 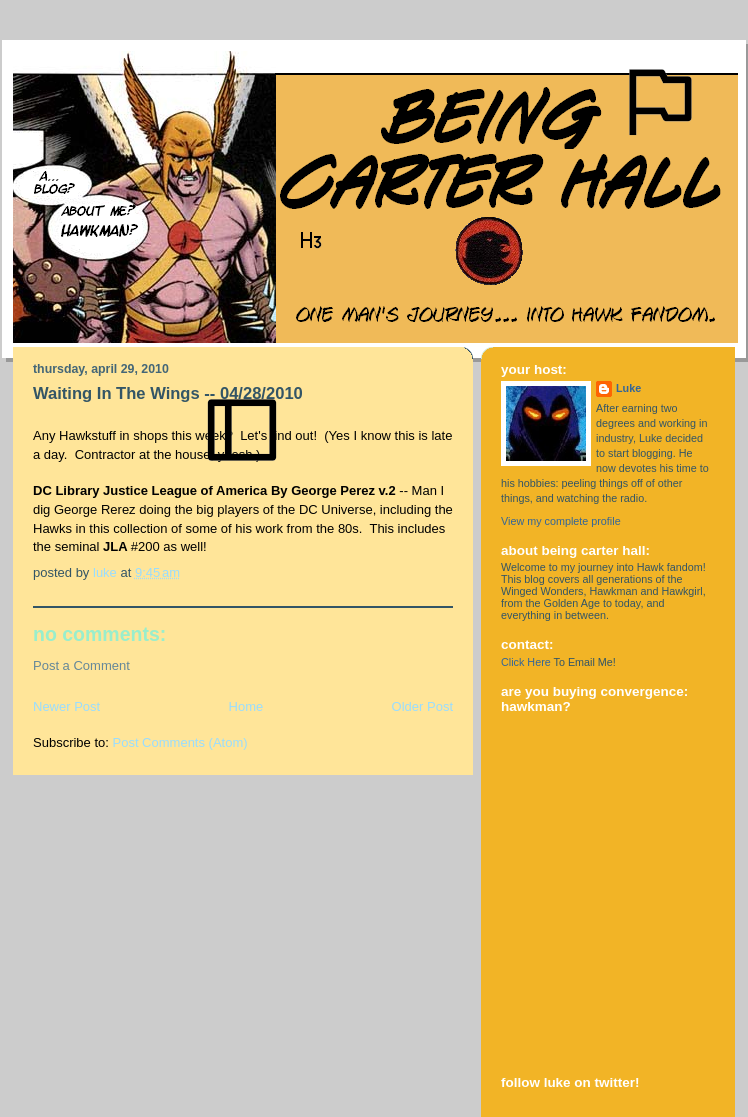 What do you see at coordinates (311, 240) in the screenshot?
I see `format text as heading level 3` at bounding box center [311, 240].